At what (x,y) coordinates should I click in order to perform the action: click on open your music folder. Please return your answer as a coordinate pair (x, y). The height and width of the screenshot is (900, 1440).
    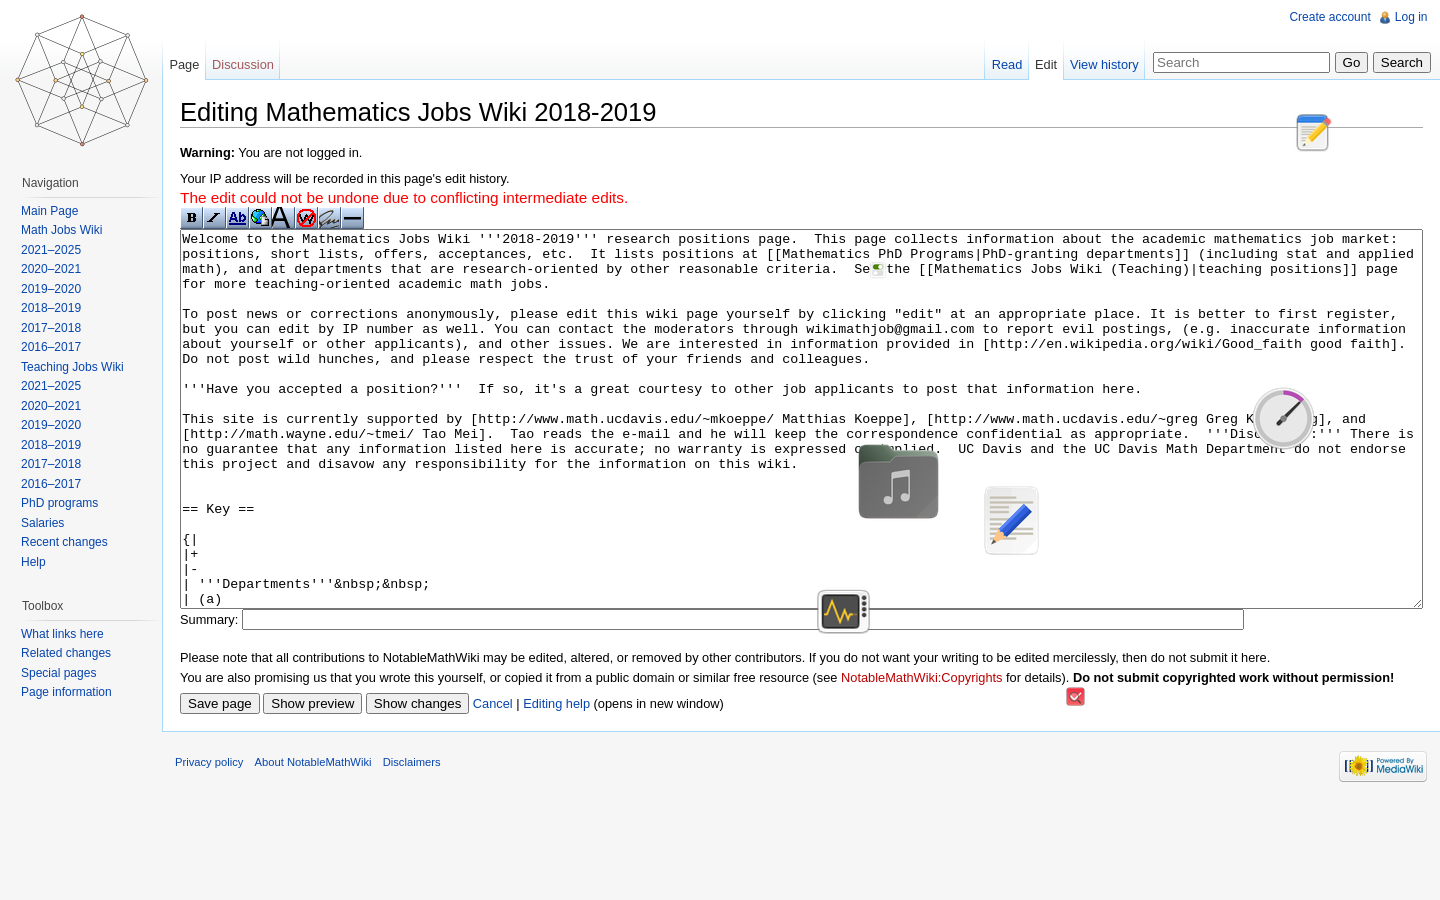
    Looking at the image, I should click on (898, 481).